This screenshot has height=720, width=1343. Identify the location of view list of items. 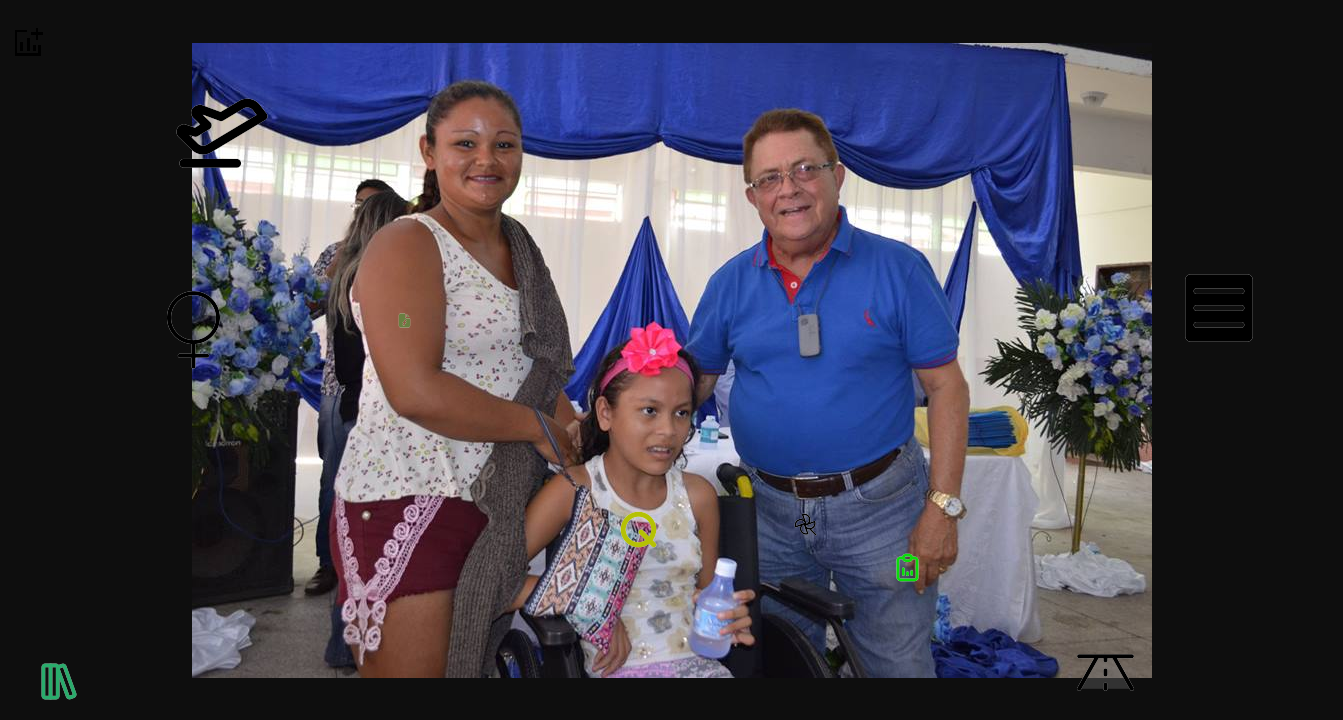
(1219, 308).